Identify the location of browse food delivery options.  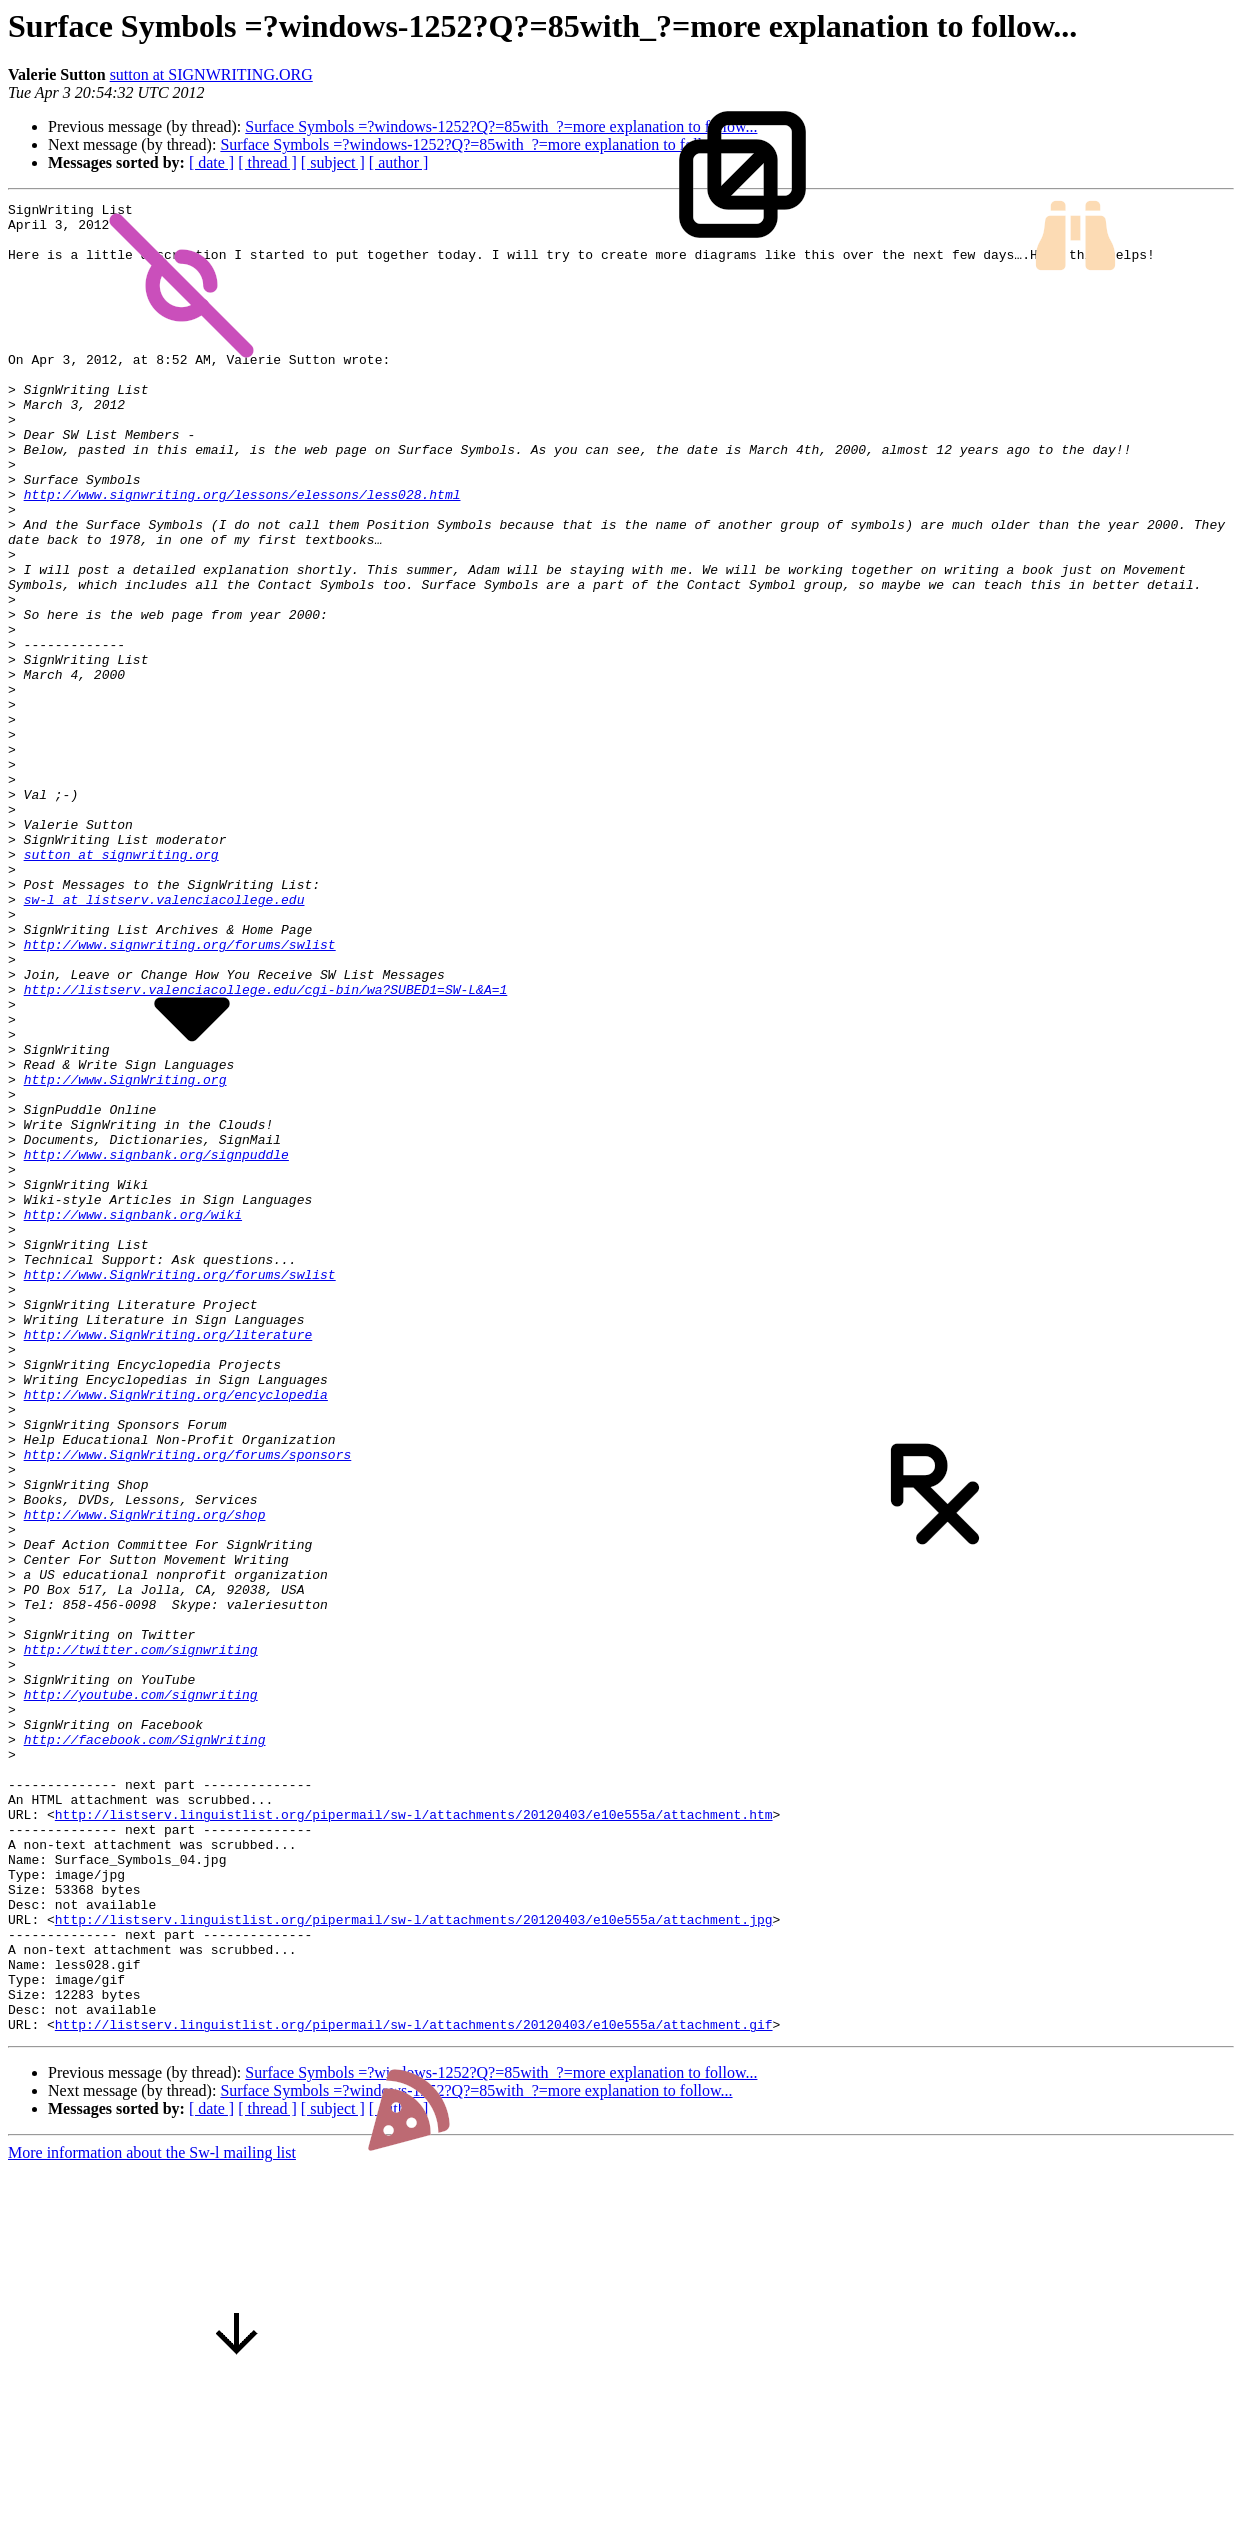
(409, 2110).